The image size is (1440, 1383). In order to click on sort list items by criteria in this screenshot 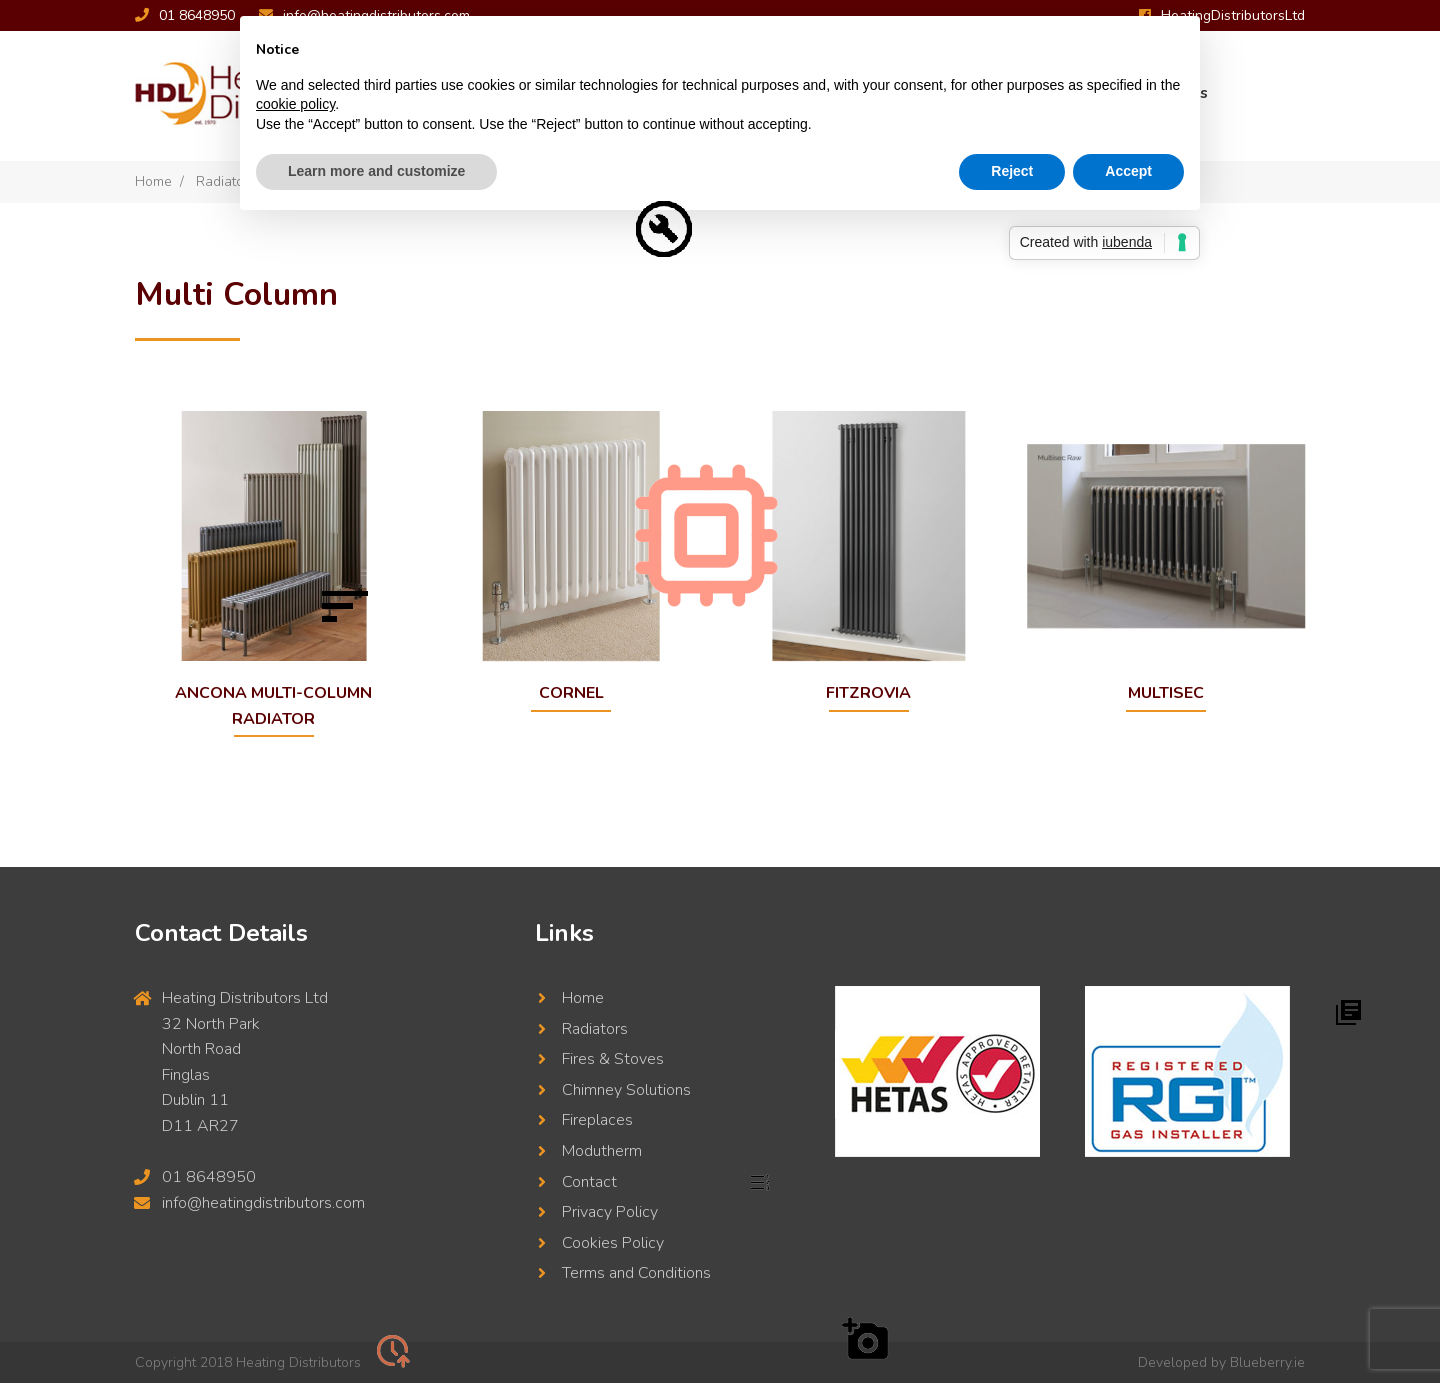, I will do `click(345, 606)`.